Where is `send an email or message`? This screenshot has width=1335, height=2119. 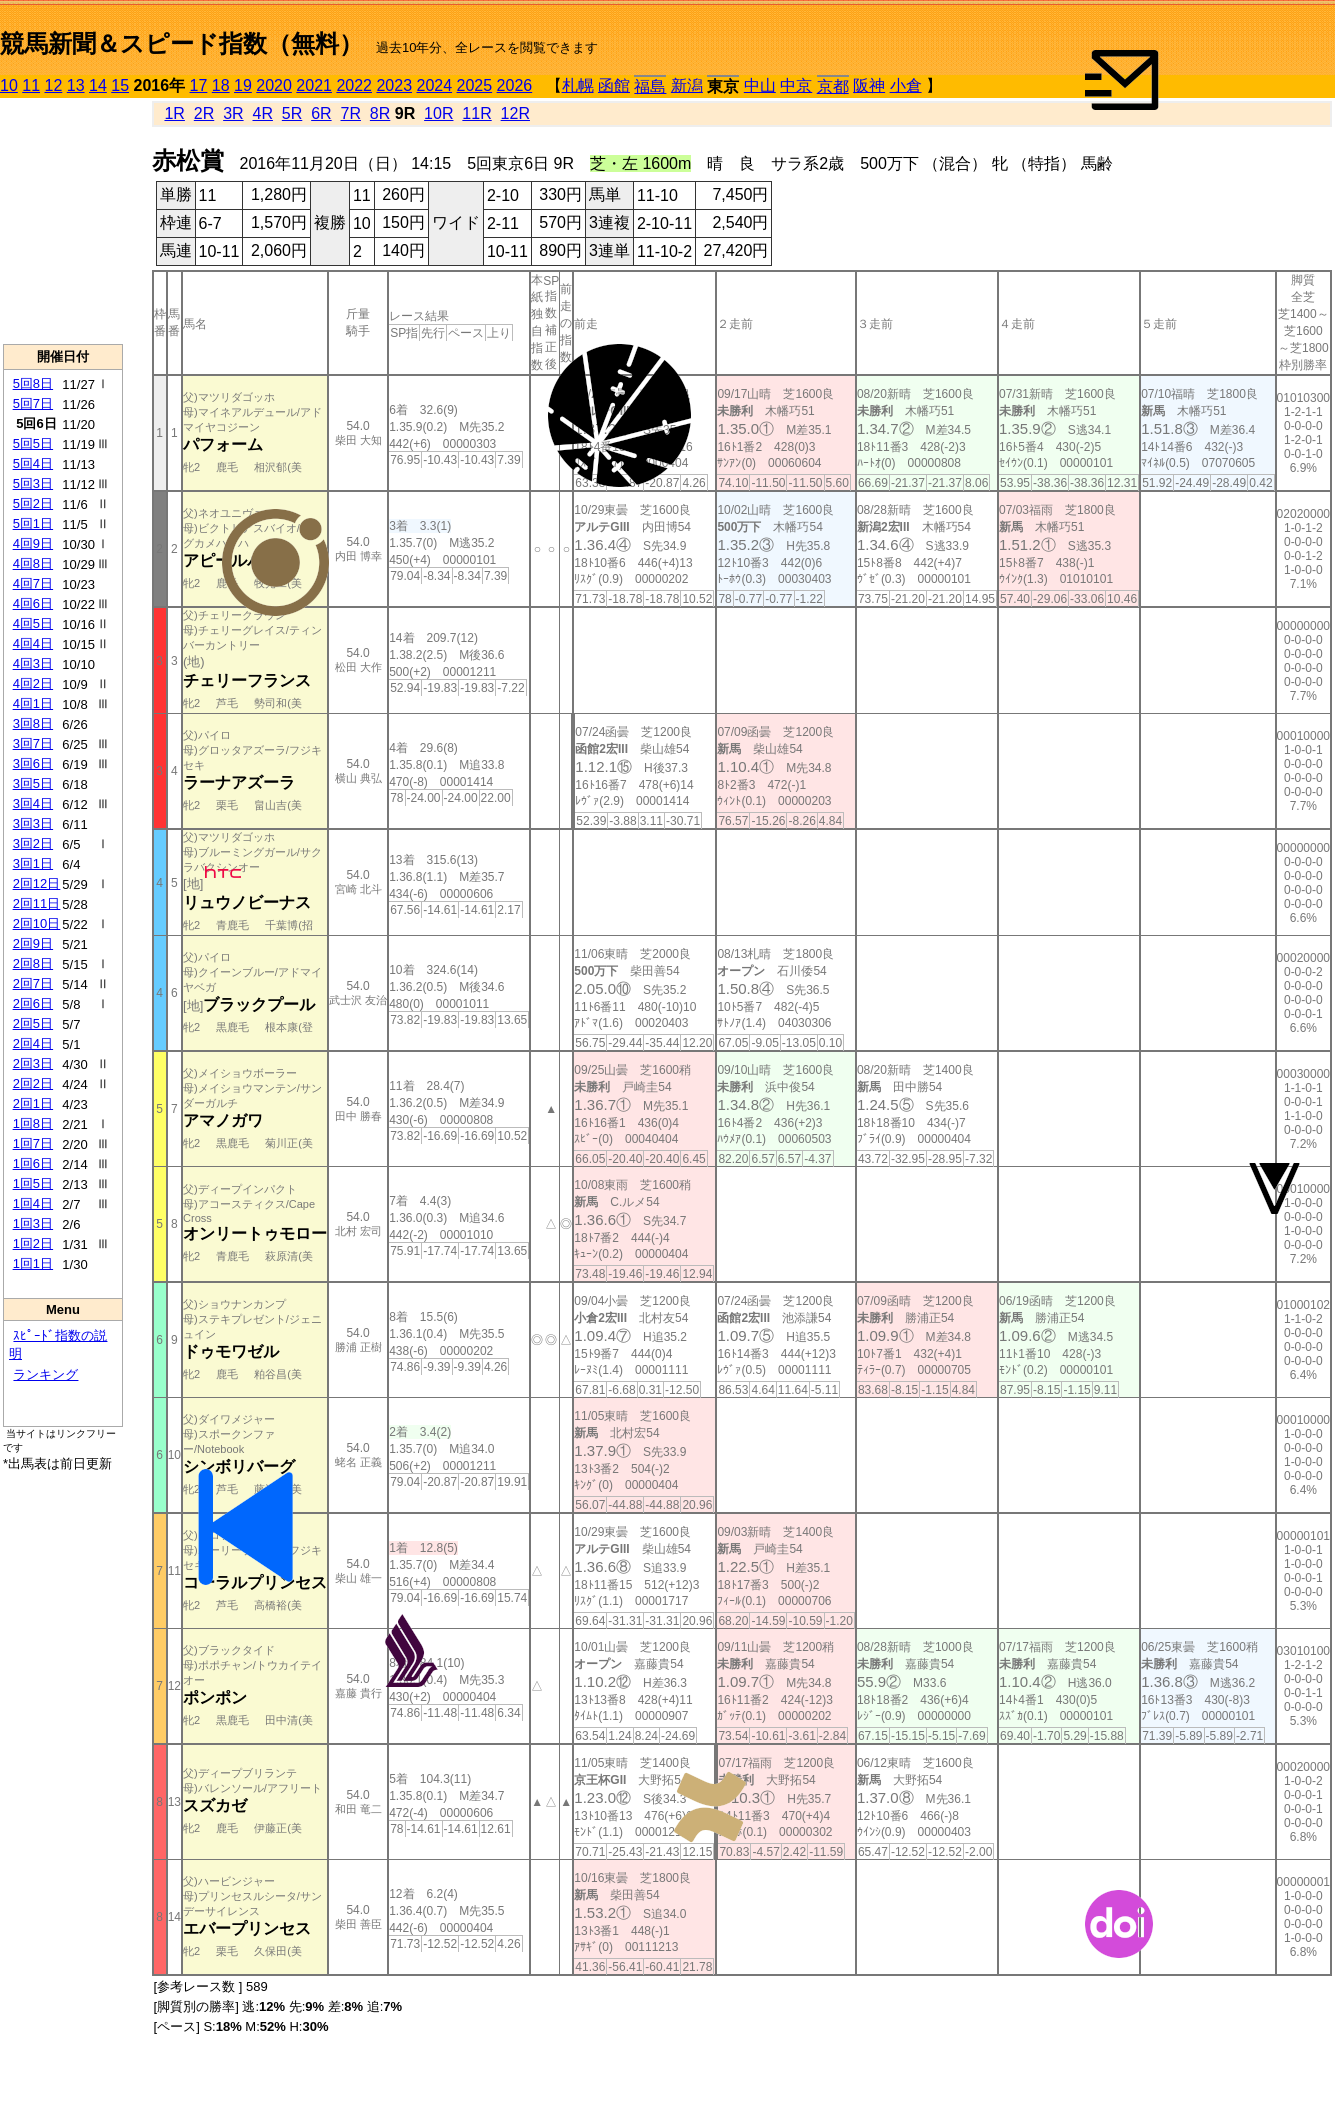 send an email or message is located at coordinates (1125, 80).